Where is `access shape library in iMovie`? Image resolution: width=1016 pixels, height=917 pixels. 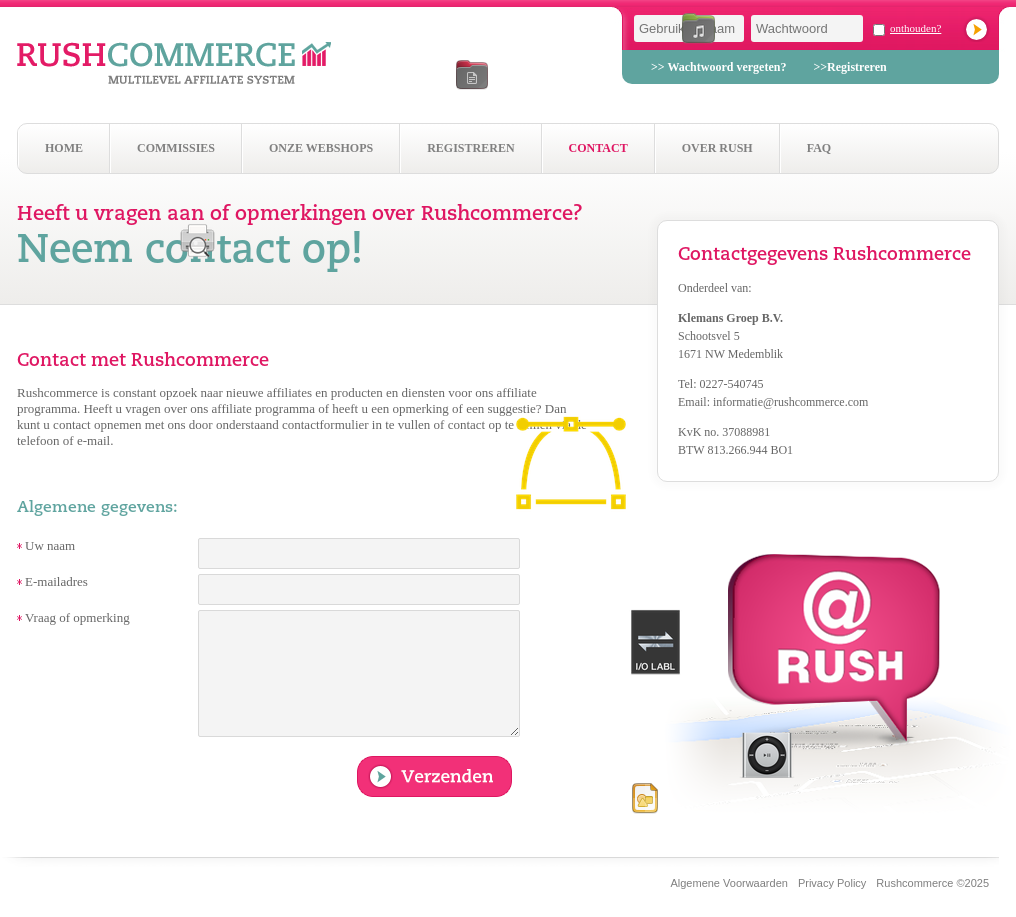
access shape library in iMovie is located at coordinates (571, 463).